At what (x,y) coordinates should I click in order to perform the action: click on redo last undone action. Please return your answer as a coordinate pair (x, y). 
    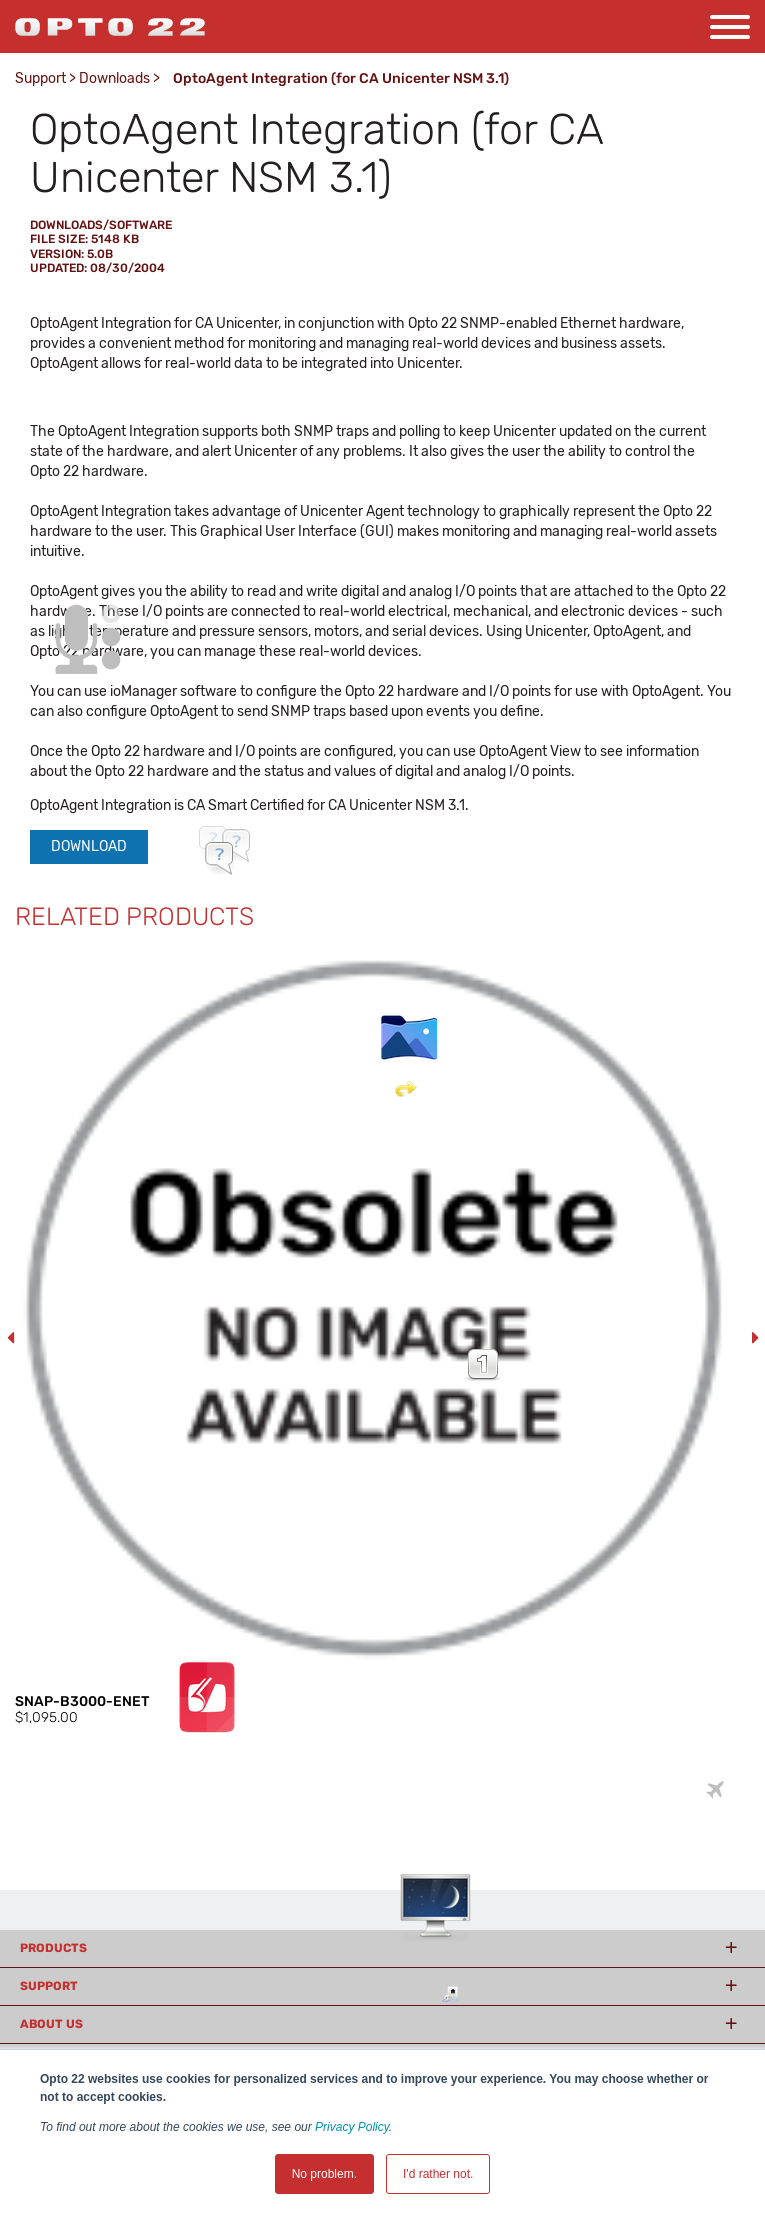
    Looking at the image, I should click on (406, 1088).